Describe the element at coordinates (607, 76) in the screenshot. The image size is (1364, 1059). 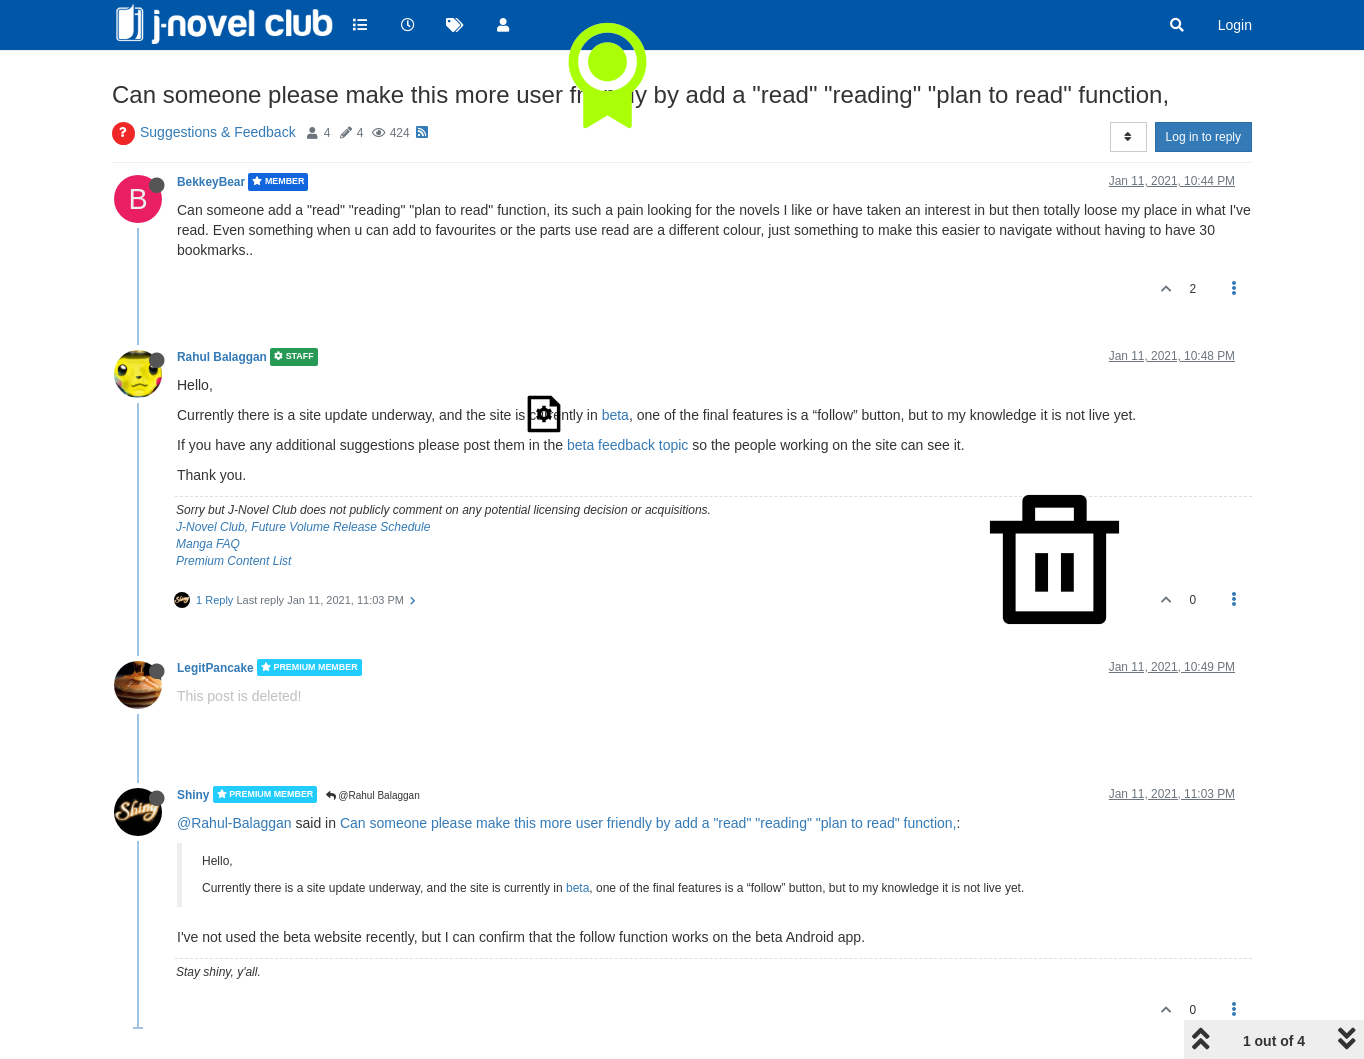
I see `view achievements or awards` at that location.